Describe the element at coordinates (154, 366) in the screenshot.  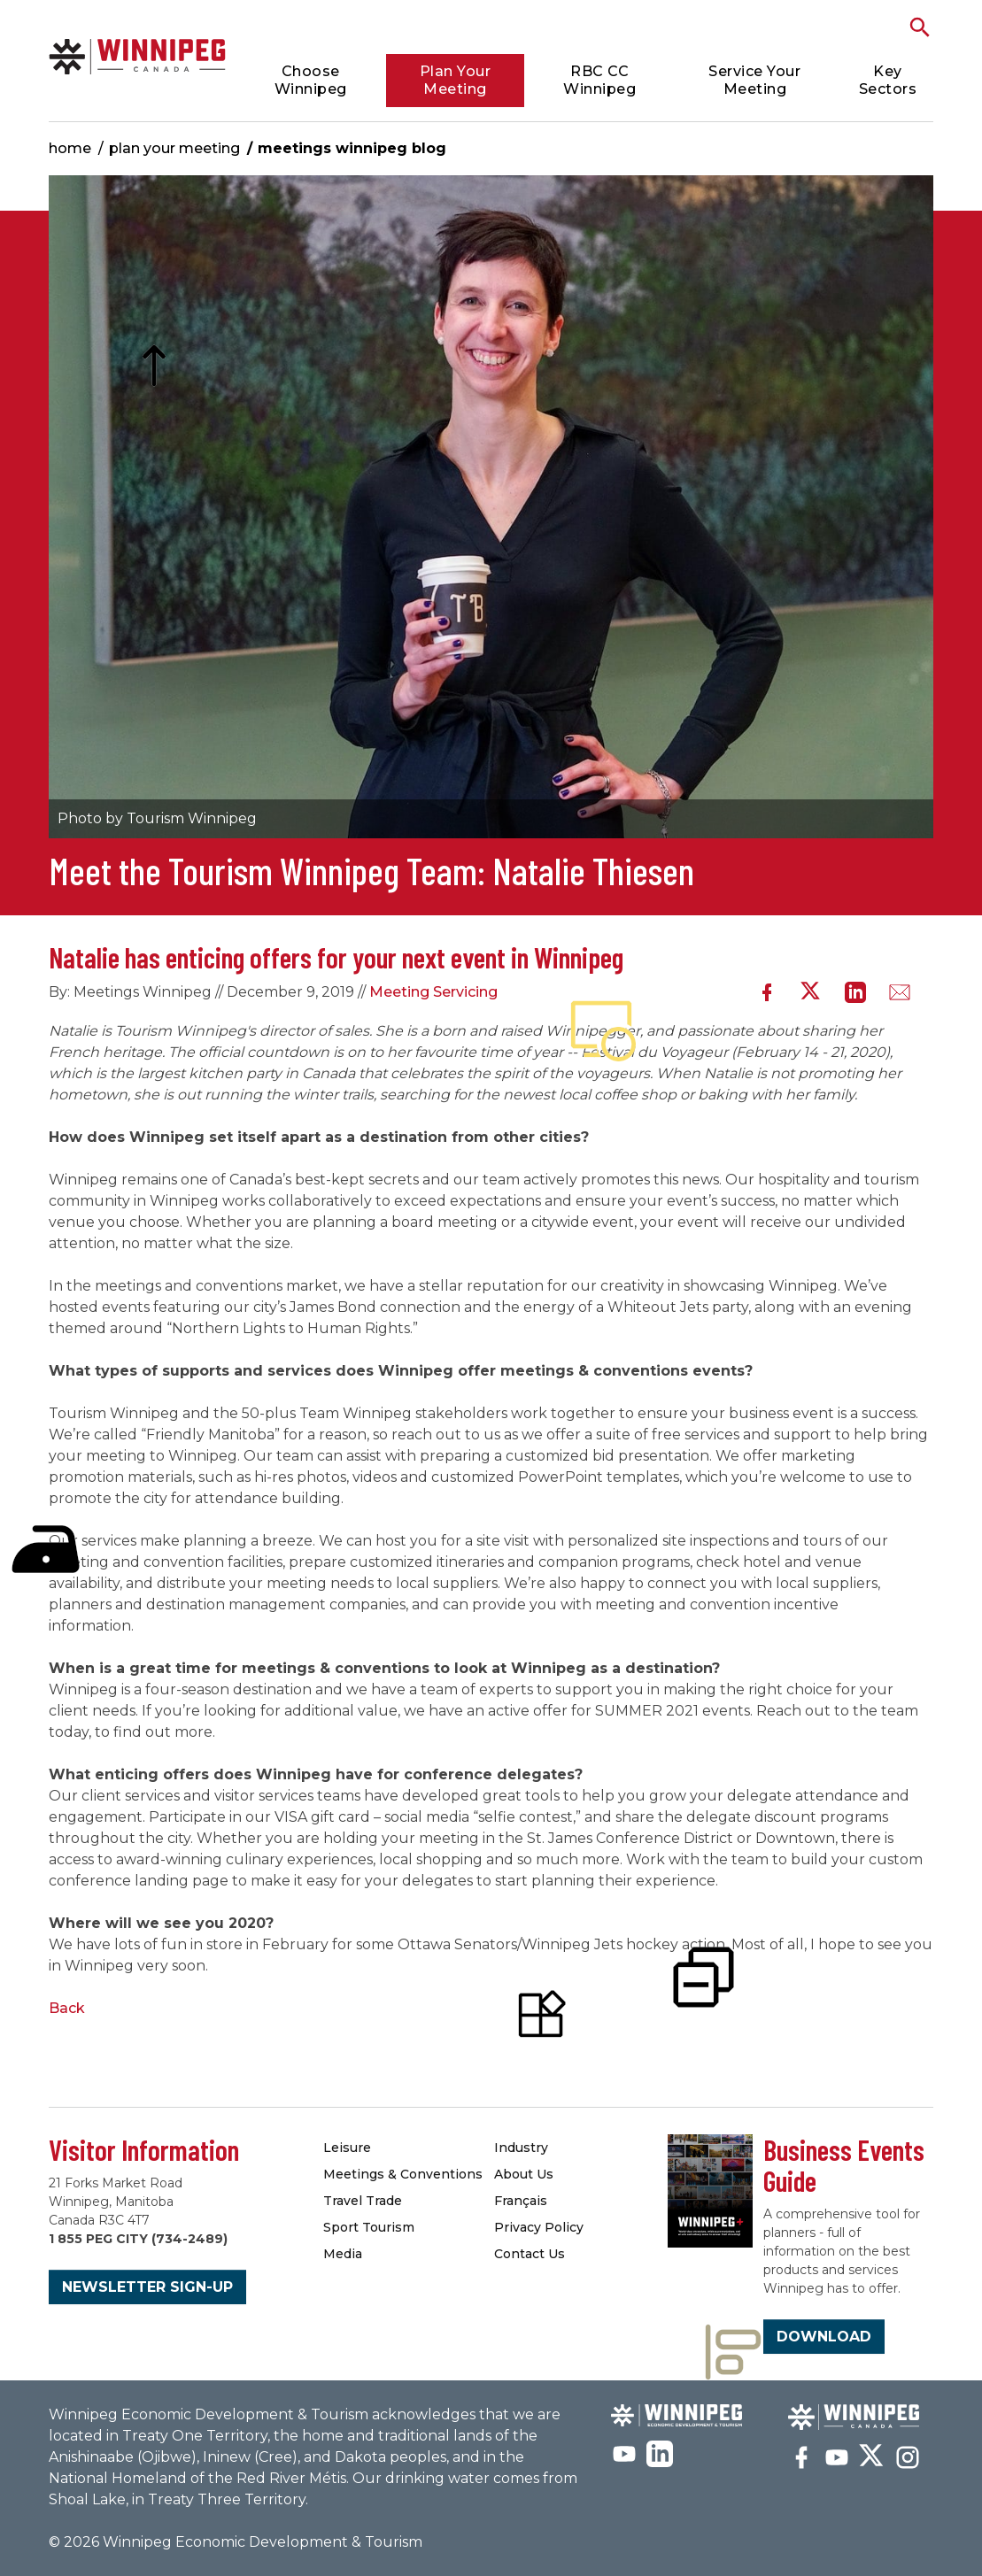
I see `scroll to top of page` at that location.